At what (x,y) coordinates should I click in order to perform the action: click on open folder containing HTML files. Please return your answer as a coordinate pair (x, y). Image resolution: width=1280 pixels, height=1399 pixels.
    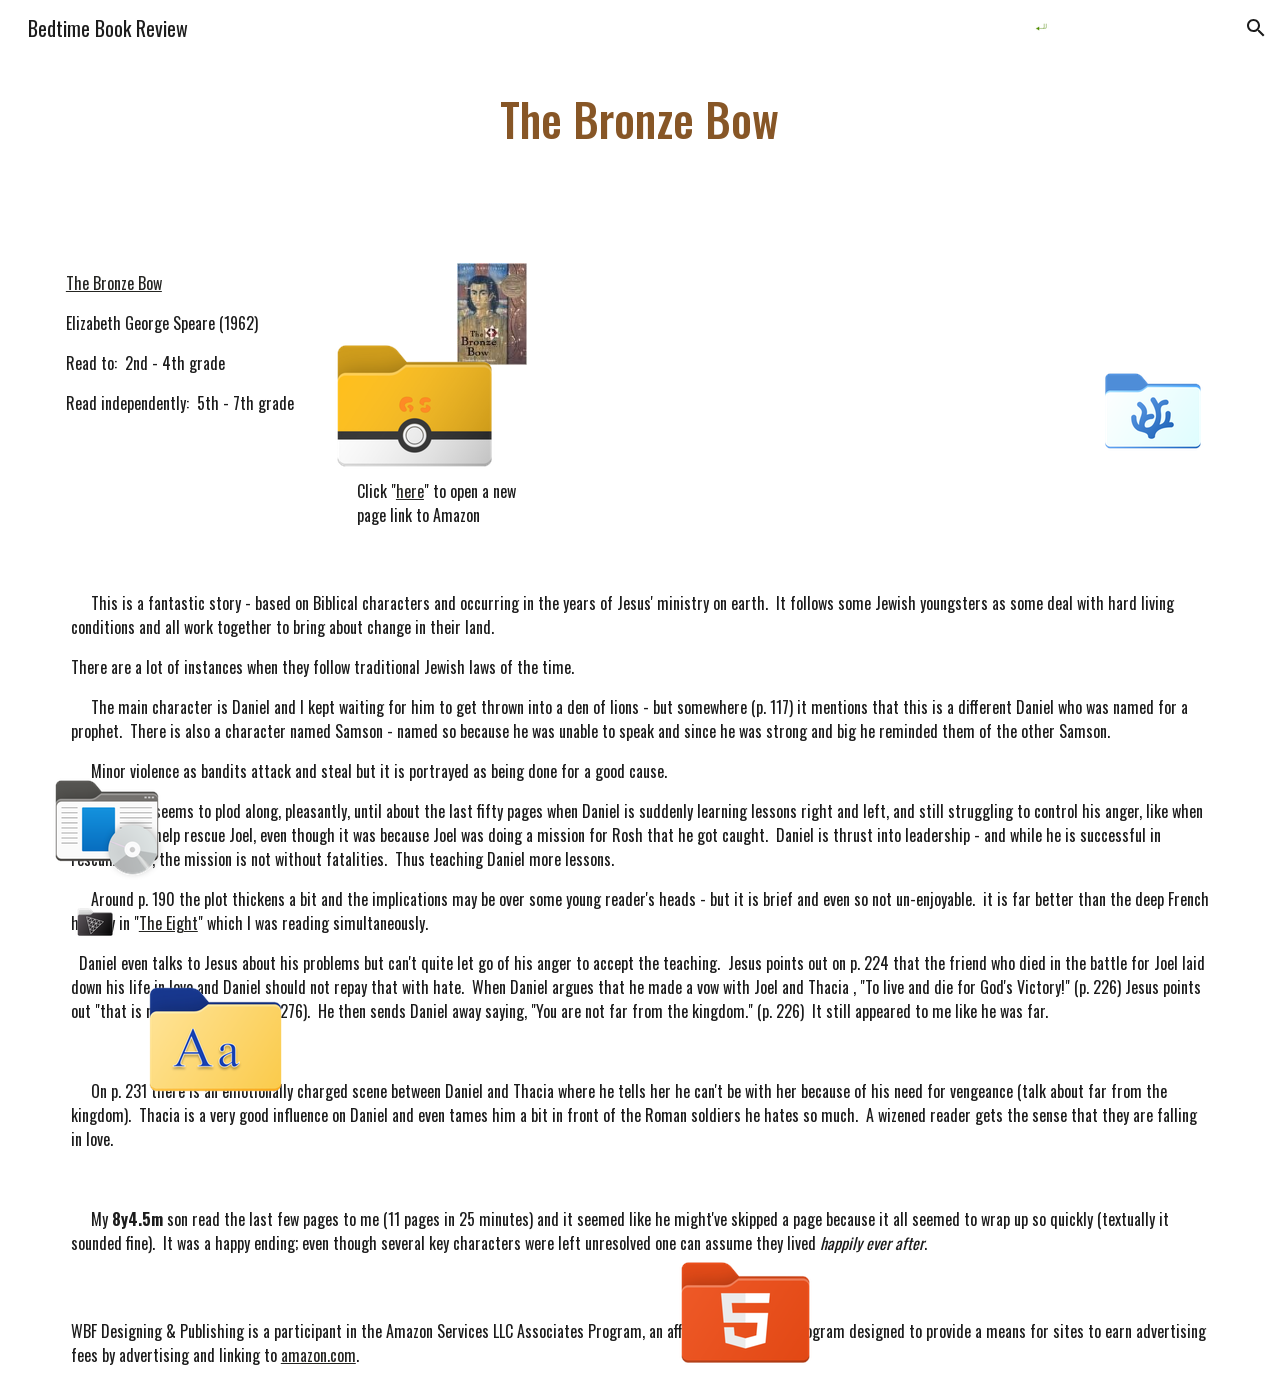
    Looking at the image, I should click on (745, 1316).